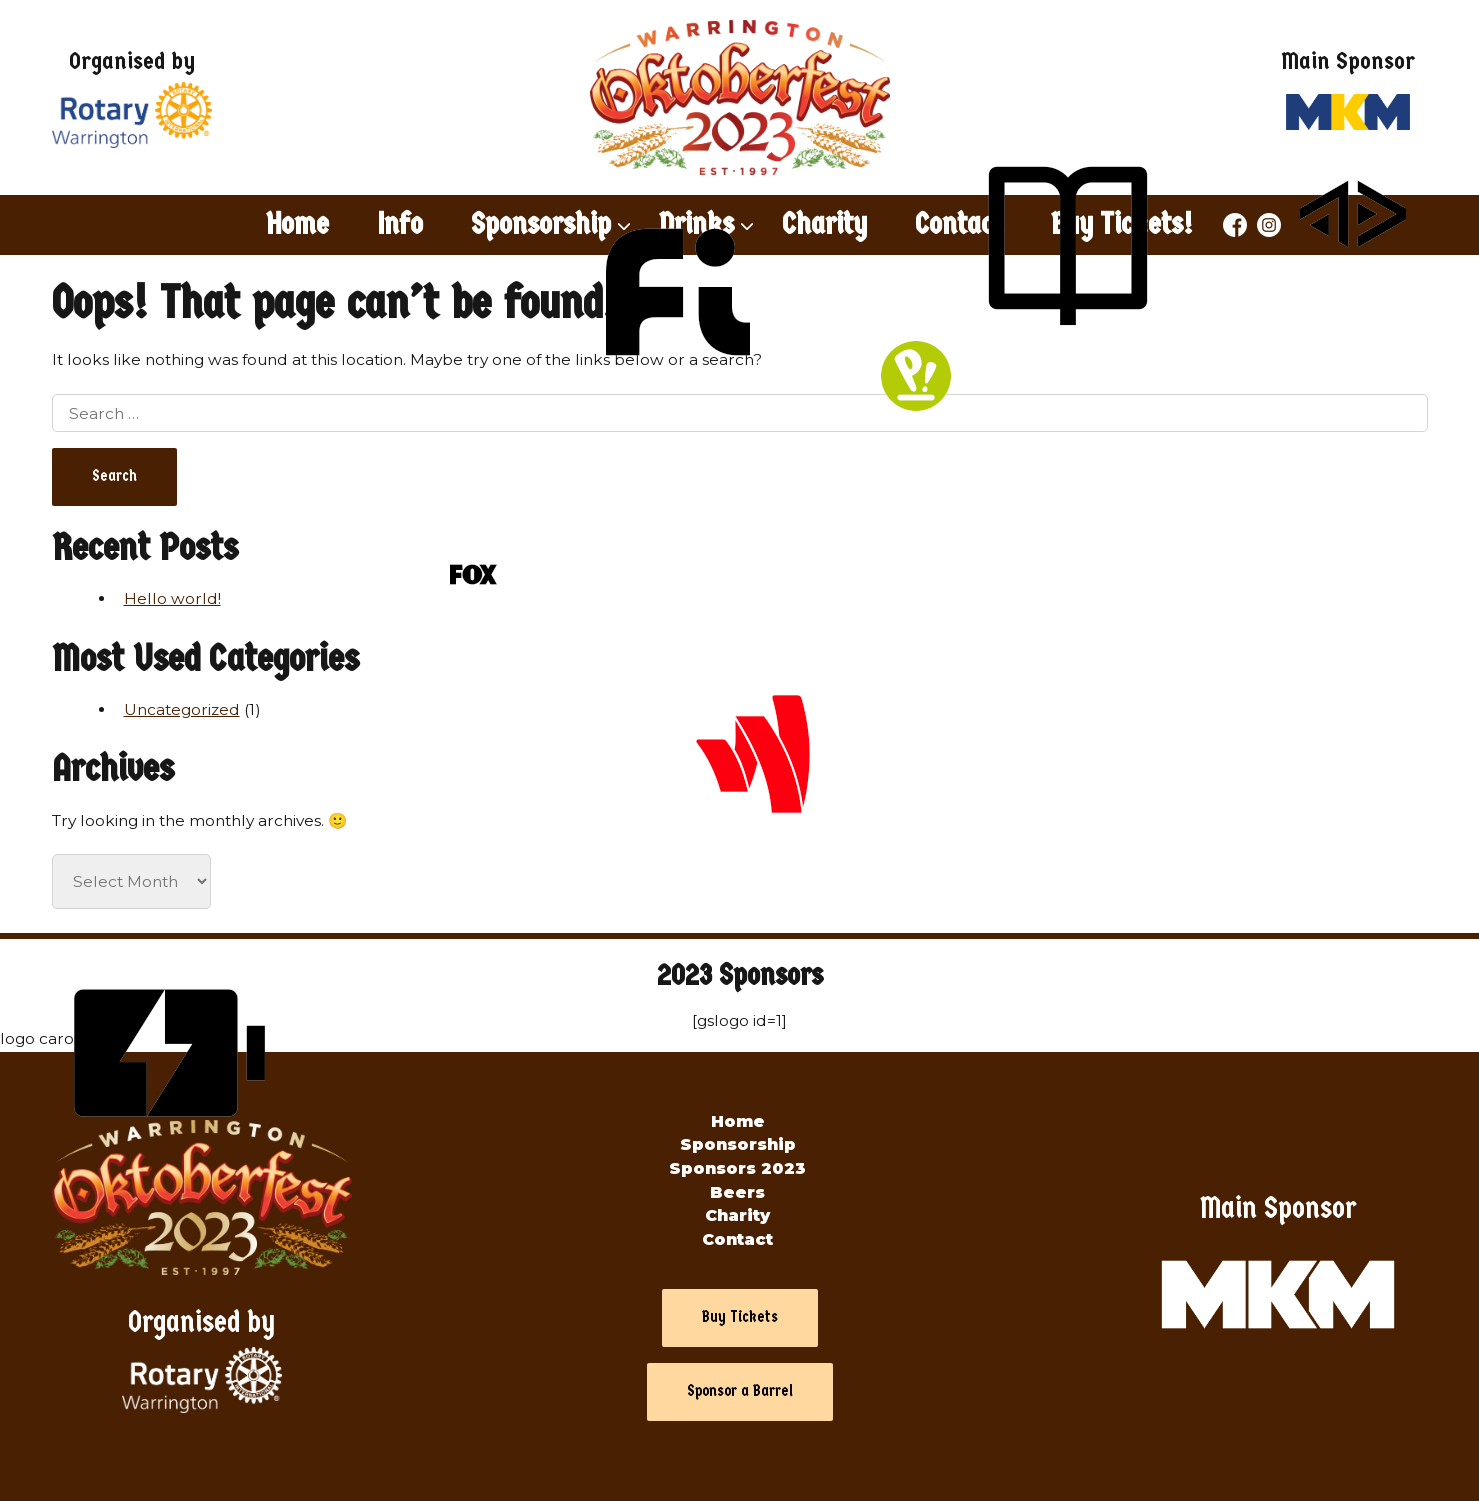 The height and width of the screenshot is (1501, 1479). What do you see at coordinates (753, 754) in the screenshot?
I see `access google wallet for payments` at bounding box center [753, 754].